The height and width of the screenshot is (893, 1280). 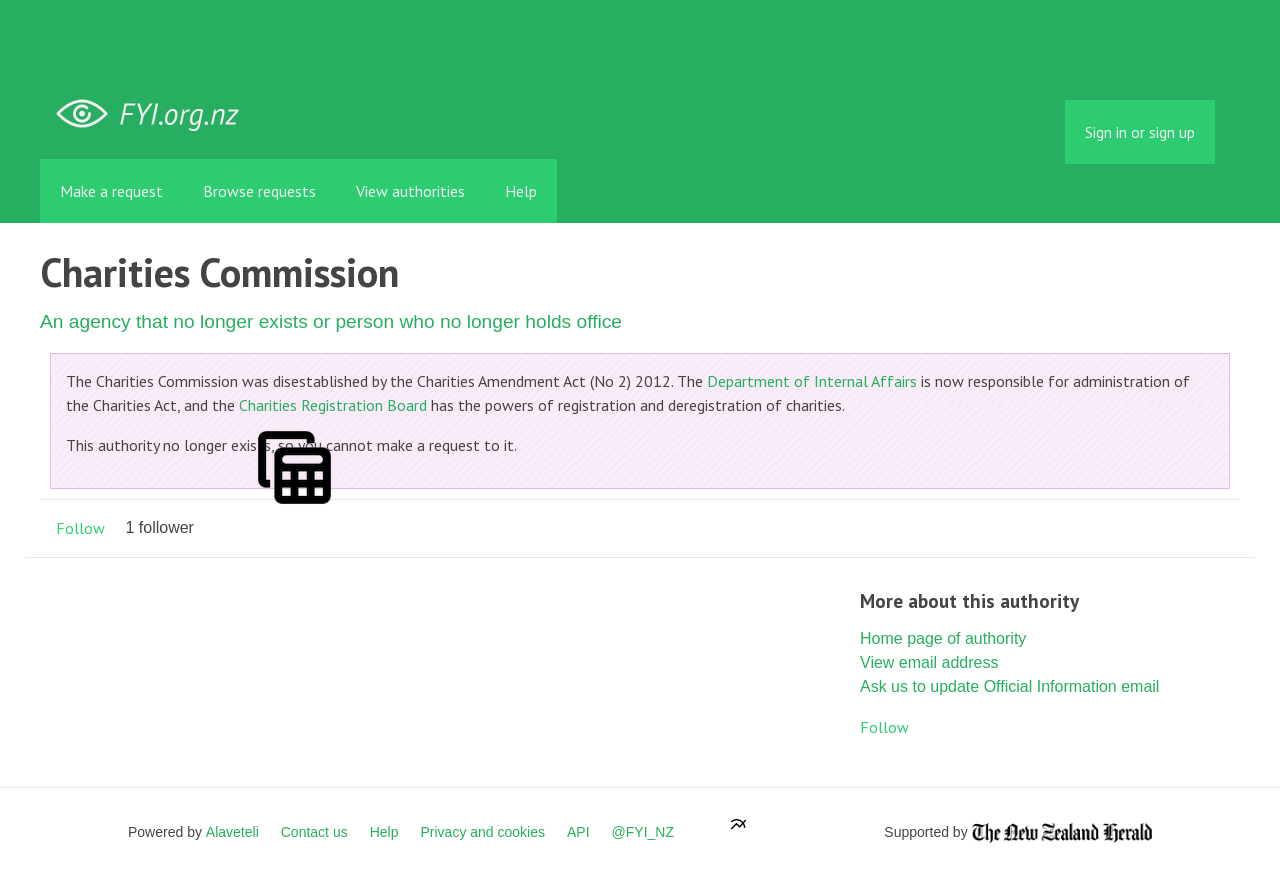 I want to click on view multi-line chart or graph data, so click(x=738, y=824).